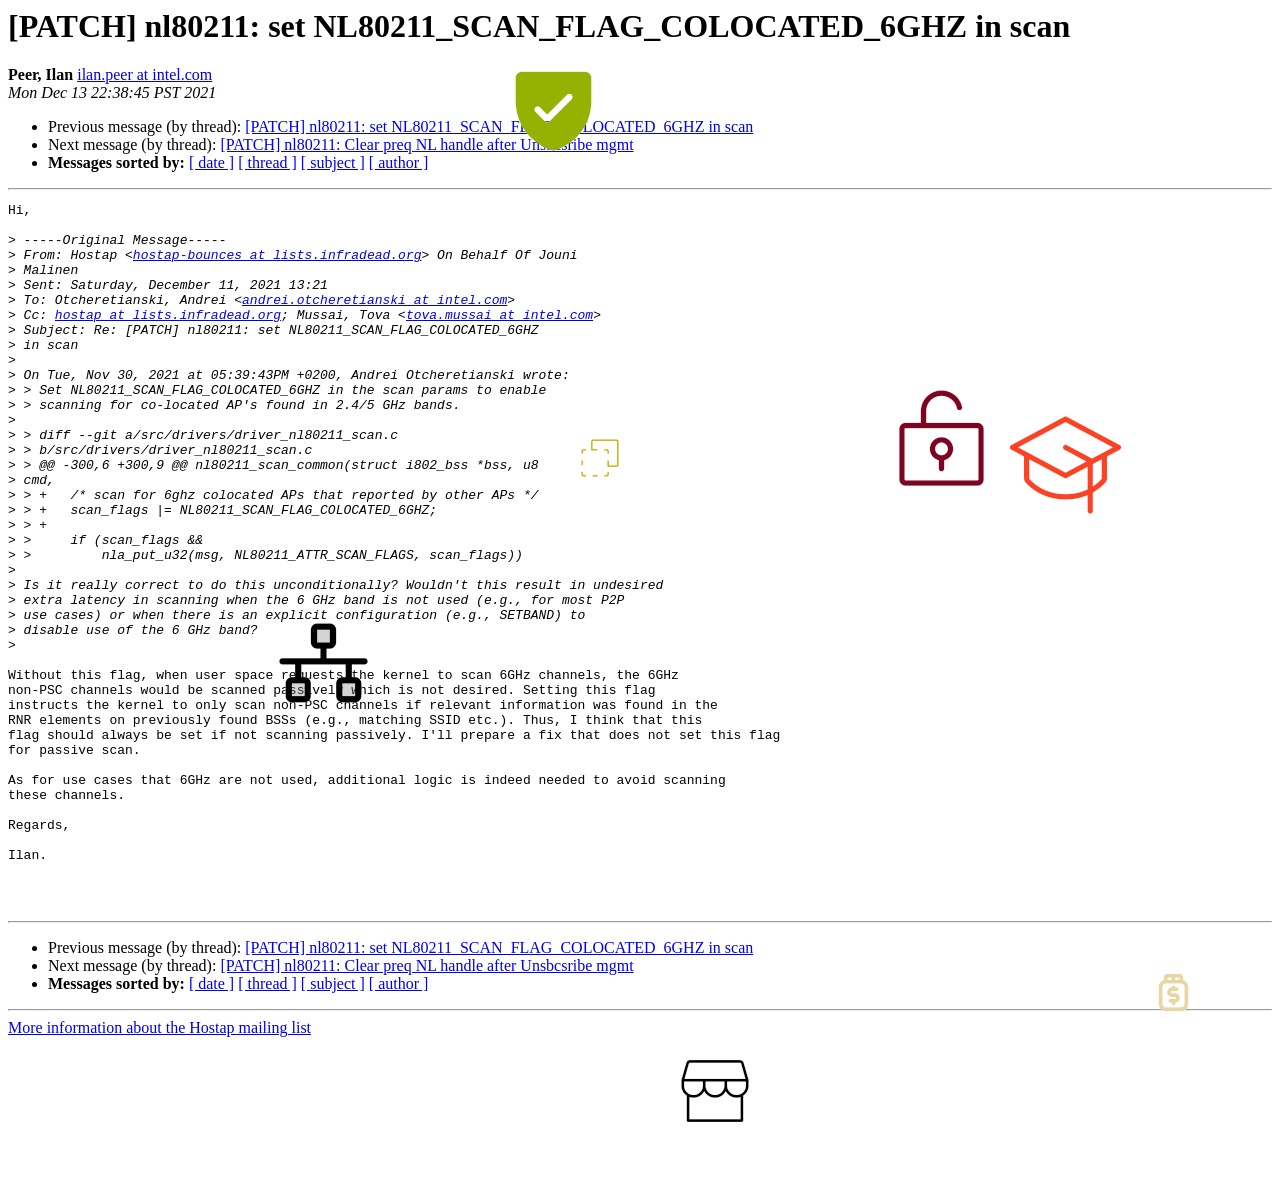 This screenshot has height=1186, width=1280. I want to click on unlocked or unsecured state, so click(941, 443).